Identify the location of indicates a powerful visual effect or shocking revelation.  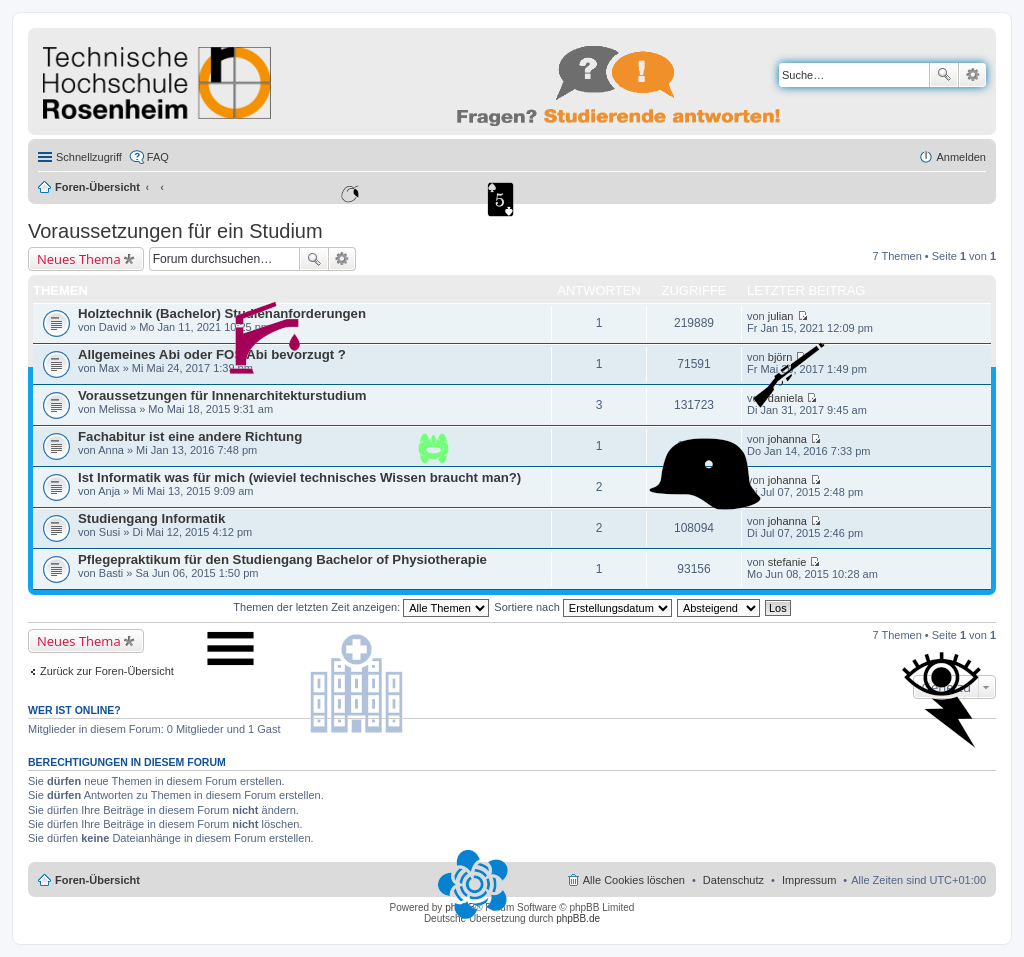
(942, 700).